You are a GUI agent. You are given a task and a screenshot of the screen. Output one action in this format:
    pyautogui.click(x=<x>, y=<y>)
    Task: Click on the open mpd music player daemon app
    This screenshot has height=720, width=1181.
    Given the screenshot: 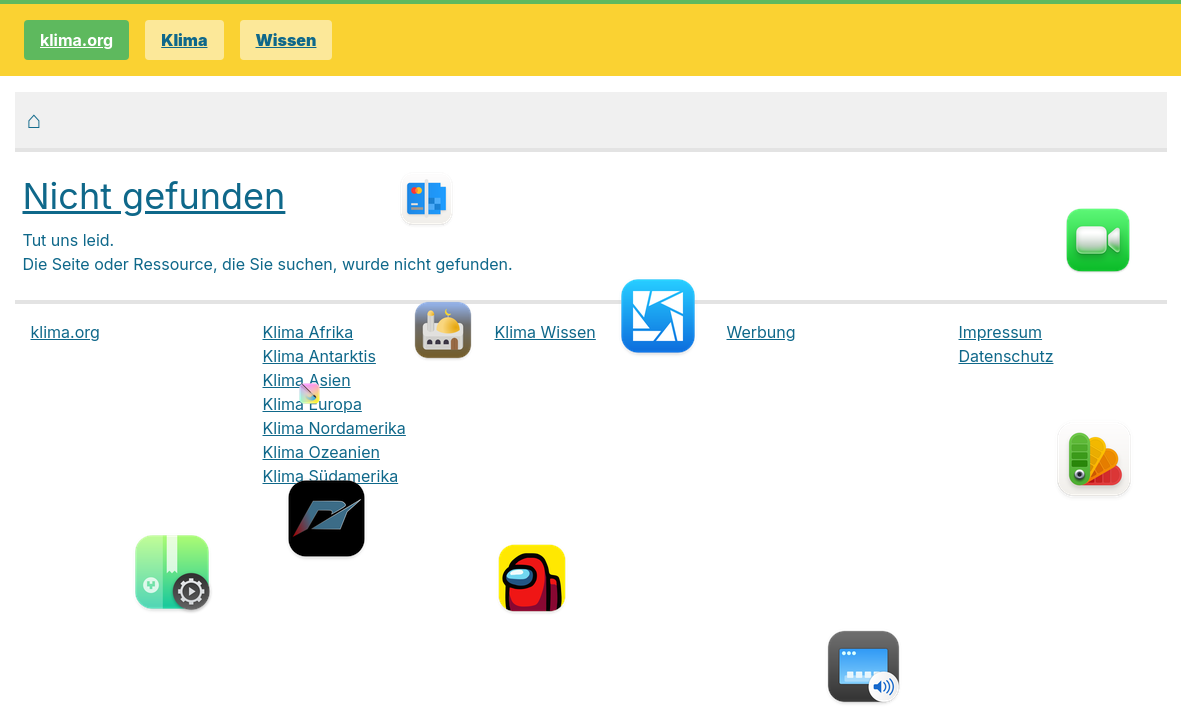 What is the action you would take?
    pyautogui.click(x=863, y=666)
    